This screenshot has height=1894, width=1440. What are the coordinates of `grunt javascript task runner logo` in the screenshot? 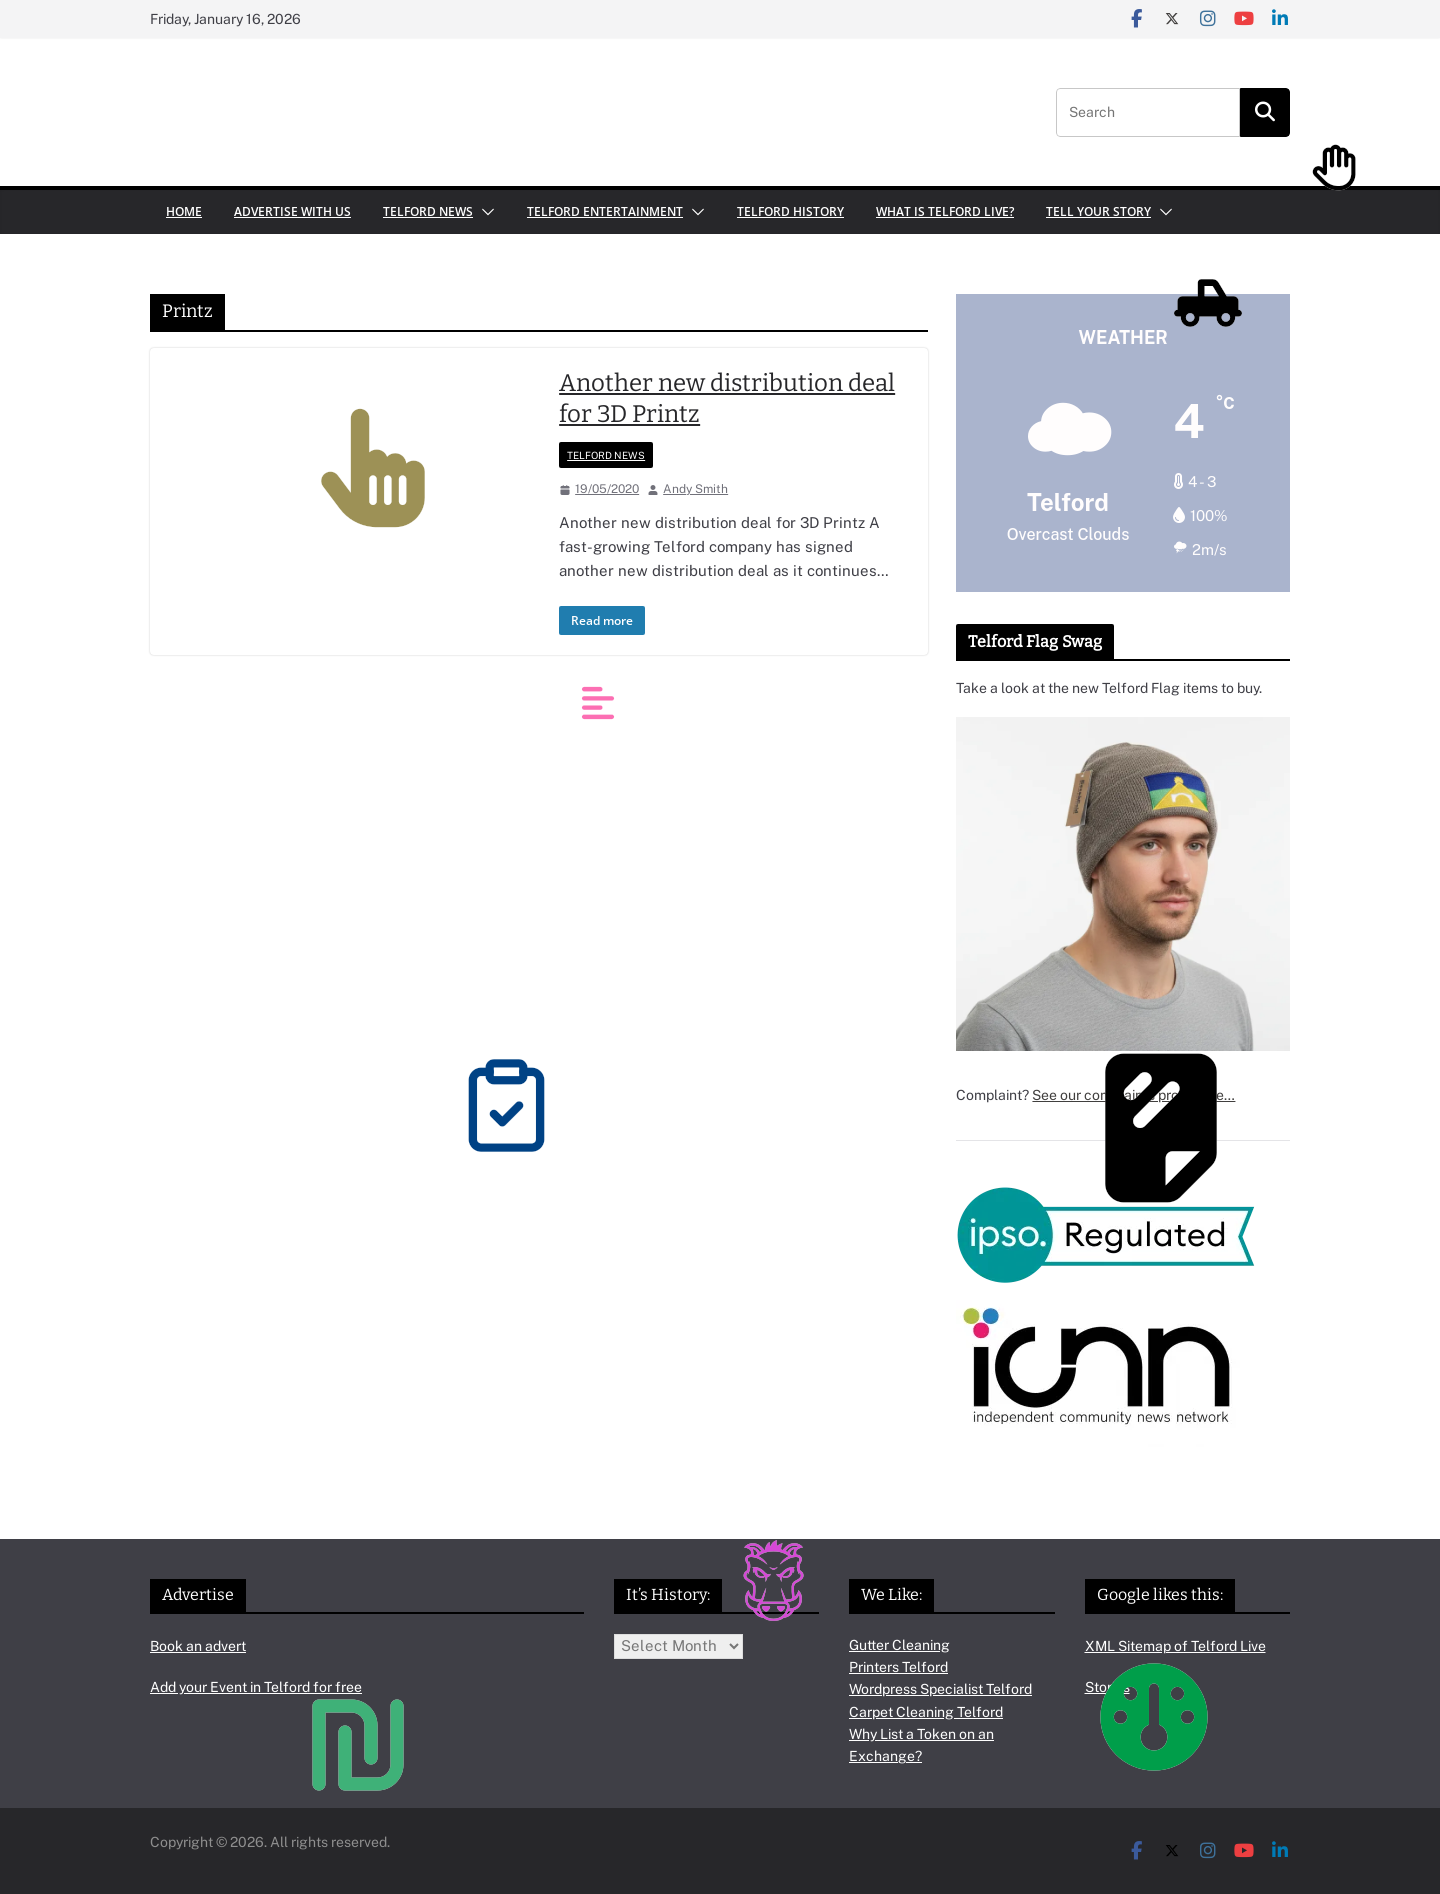 It's located at (773, 1580).